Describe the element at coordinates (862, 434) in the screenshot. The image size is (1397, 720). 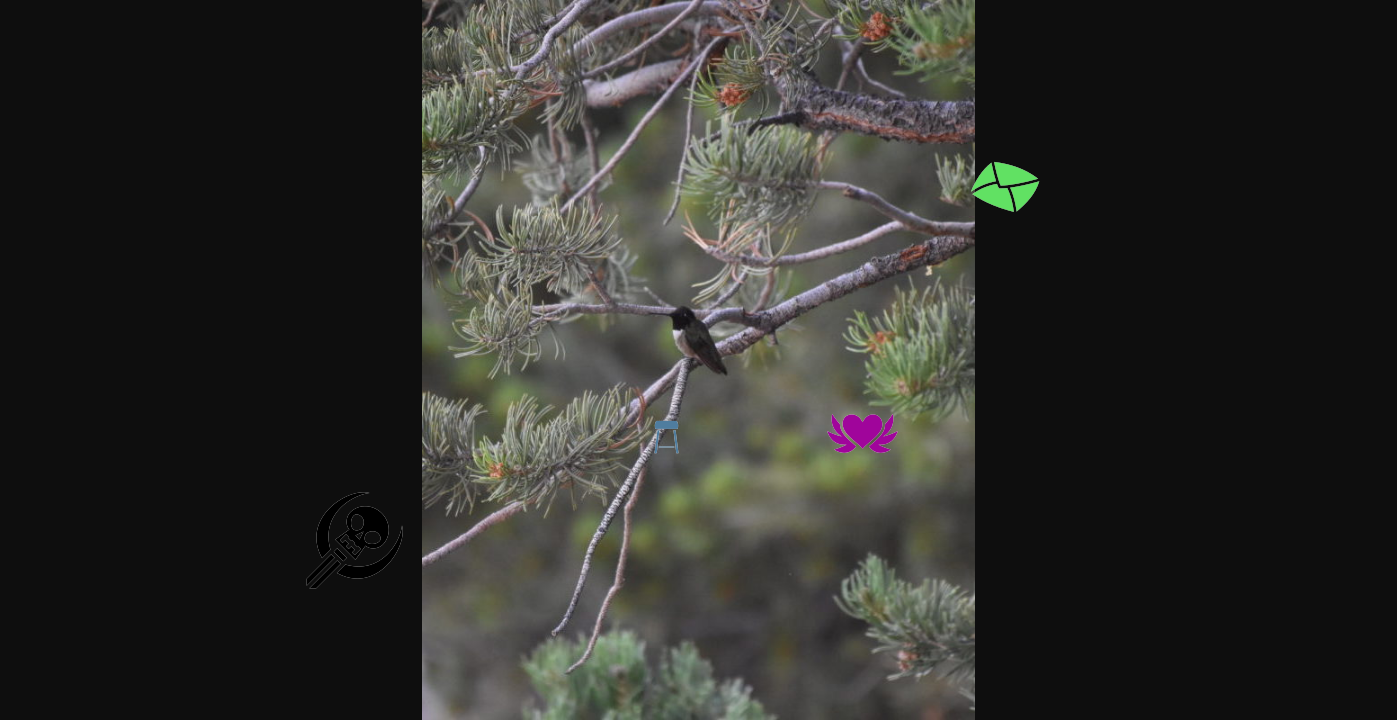
I see `add to favorites with flair` at that location.